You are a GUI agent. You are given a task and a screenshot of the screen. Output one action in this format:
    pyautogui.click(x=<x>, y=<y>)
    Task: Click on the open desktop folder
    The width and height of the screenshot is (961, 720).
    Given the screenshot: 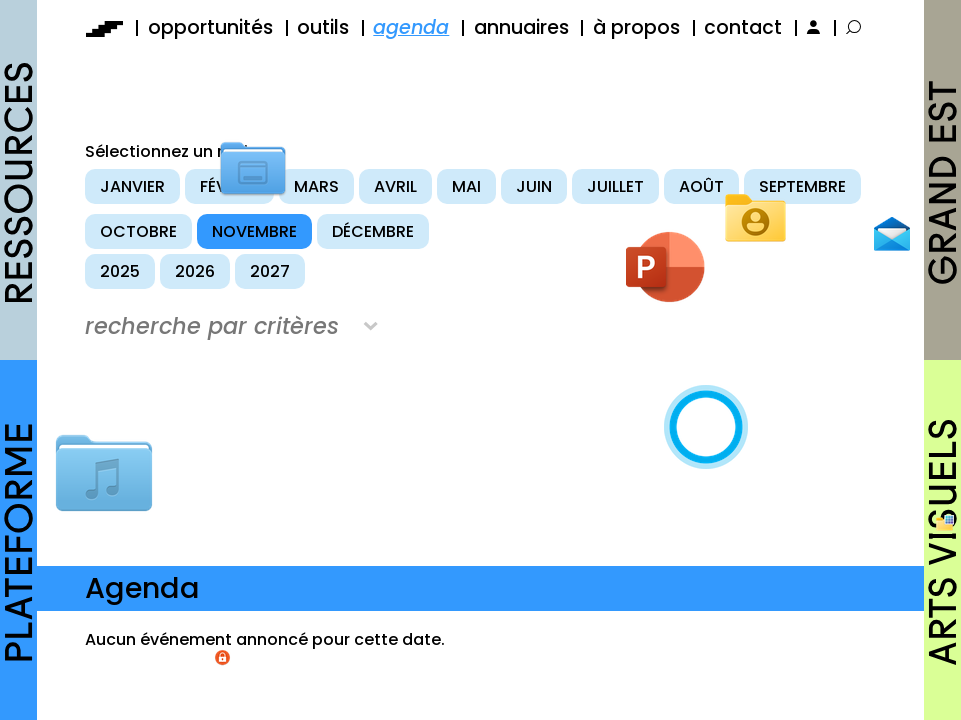 What is the action you would take?
    pyautogui.click(x=253, y=168)
    